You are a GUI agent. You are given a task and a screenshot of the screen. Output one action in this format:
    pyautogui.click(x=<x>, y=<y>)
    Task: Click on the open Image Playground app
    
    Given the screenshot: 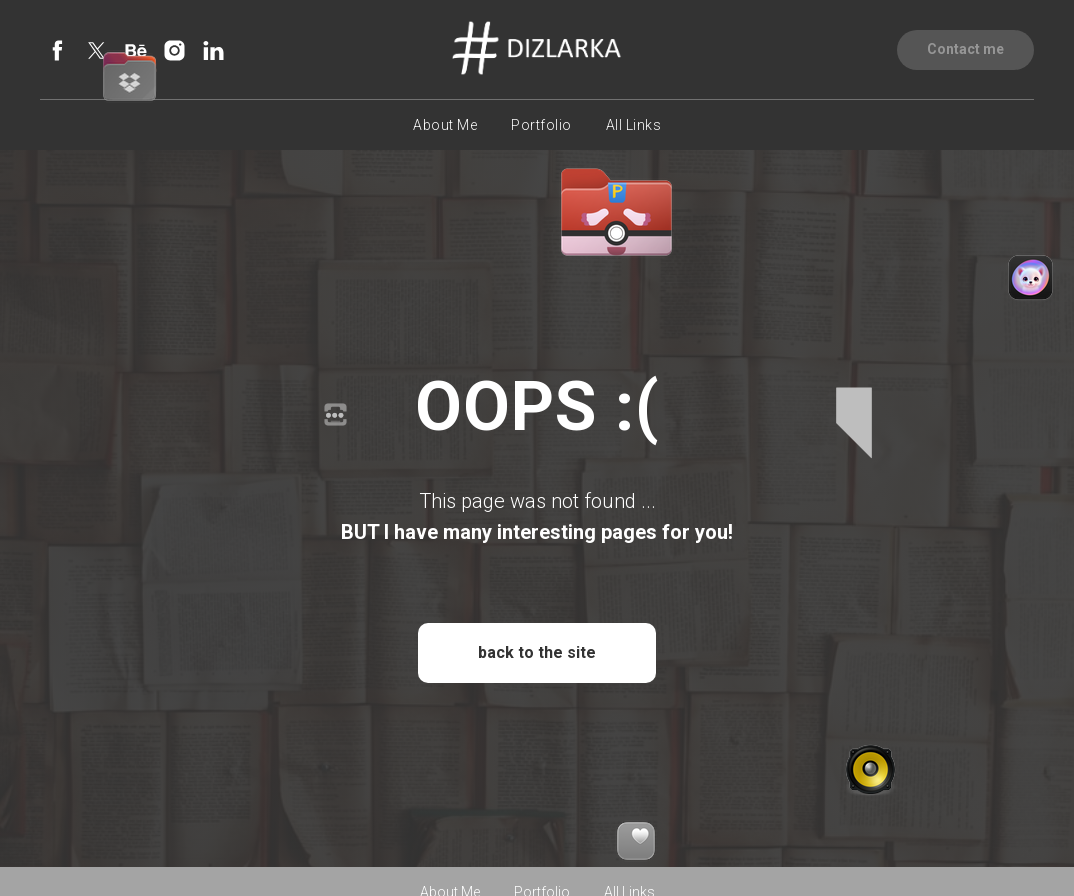 What is the action you would take?
    pyautogui.click(x=1030, y=277)
    